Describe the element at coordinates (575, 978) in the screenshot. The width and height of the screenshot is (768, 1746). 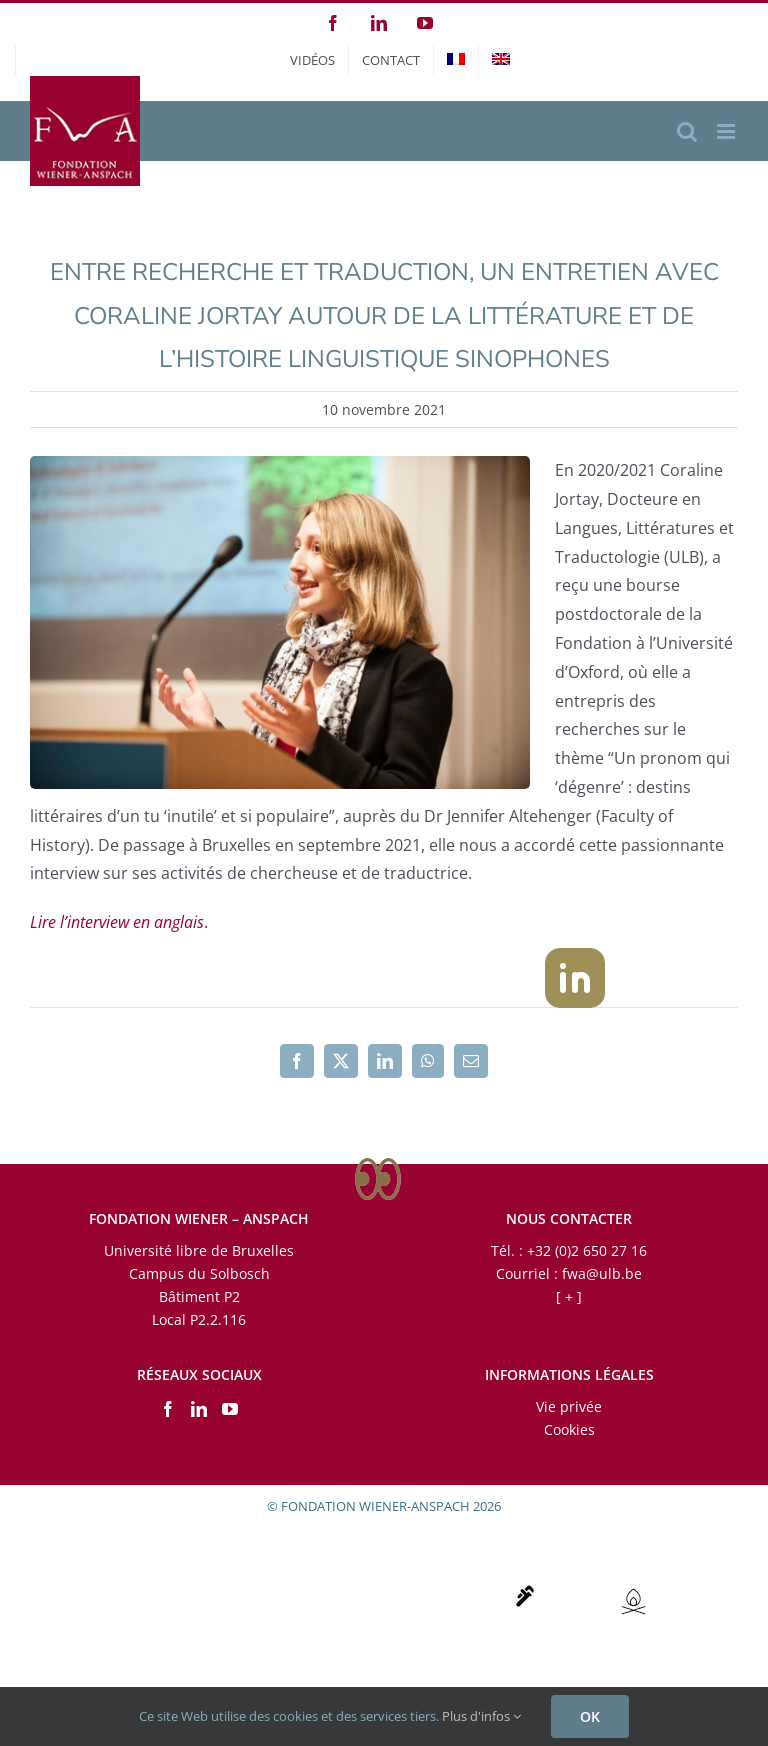
I see `connect with LinkedIn` at that location.